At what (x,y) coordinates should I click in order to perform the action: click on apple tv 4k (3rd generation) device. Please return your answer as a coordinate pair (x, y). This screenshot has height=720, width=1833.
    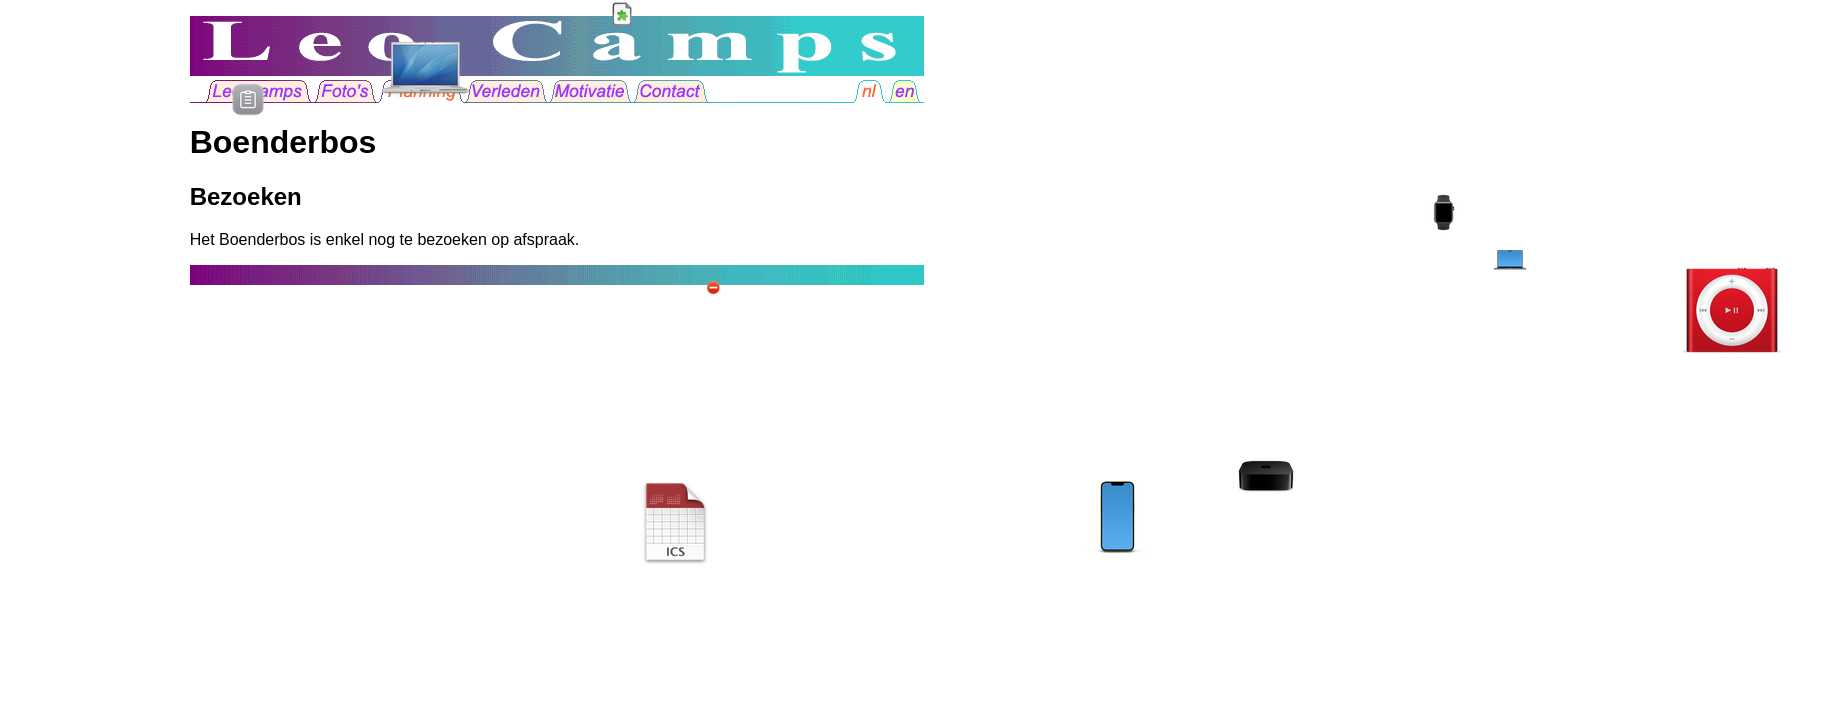
    Looking at the image, I should click on (1266, 468).